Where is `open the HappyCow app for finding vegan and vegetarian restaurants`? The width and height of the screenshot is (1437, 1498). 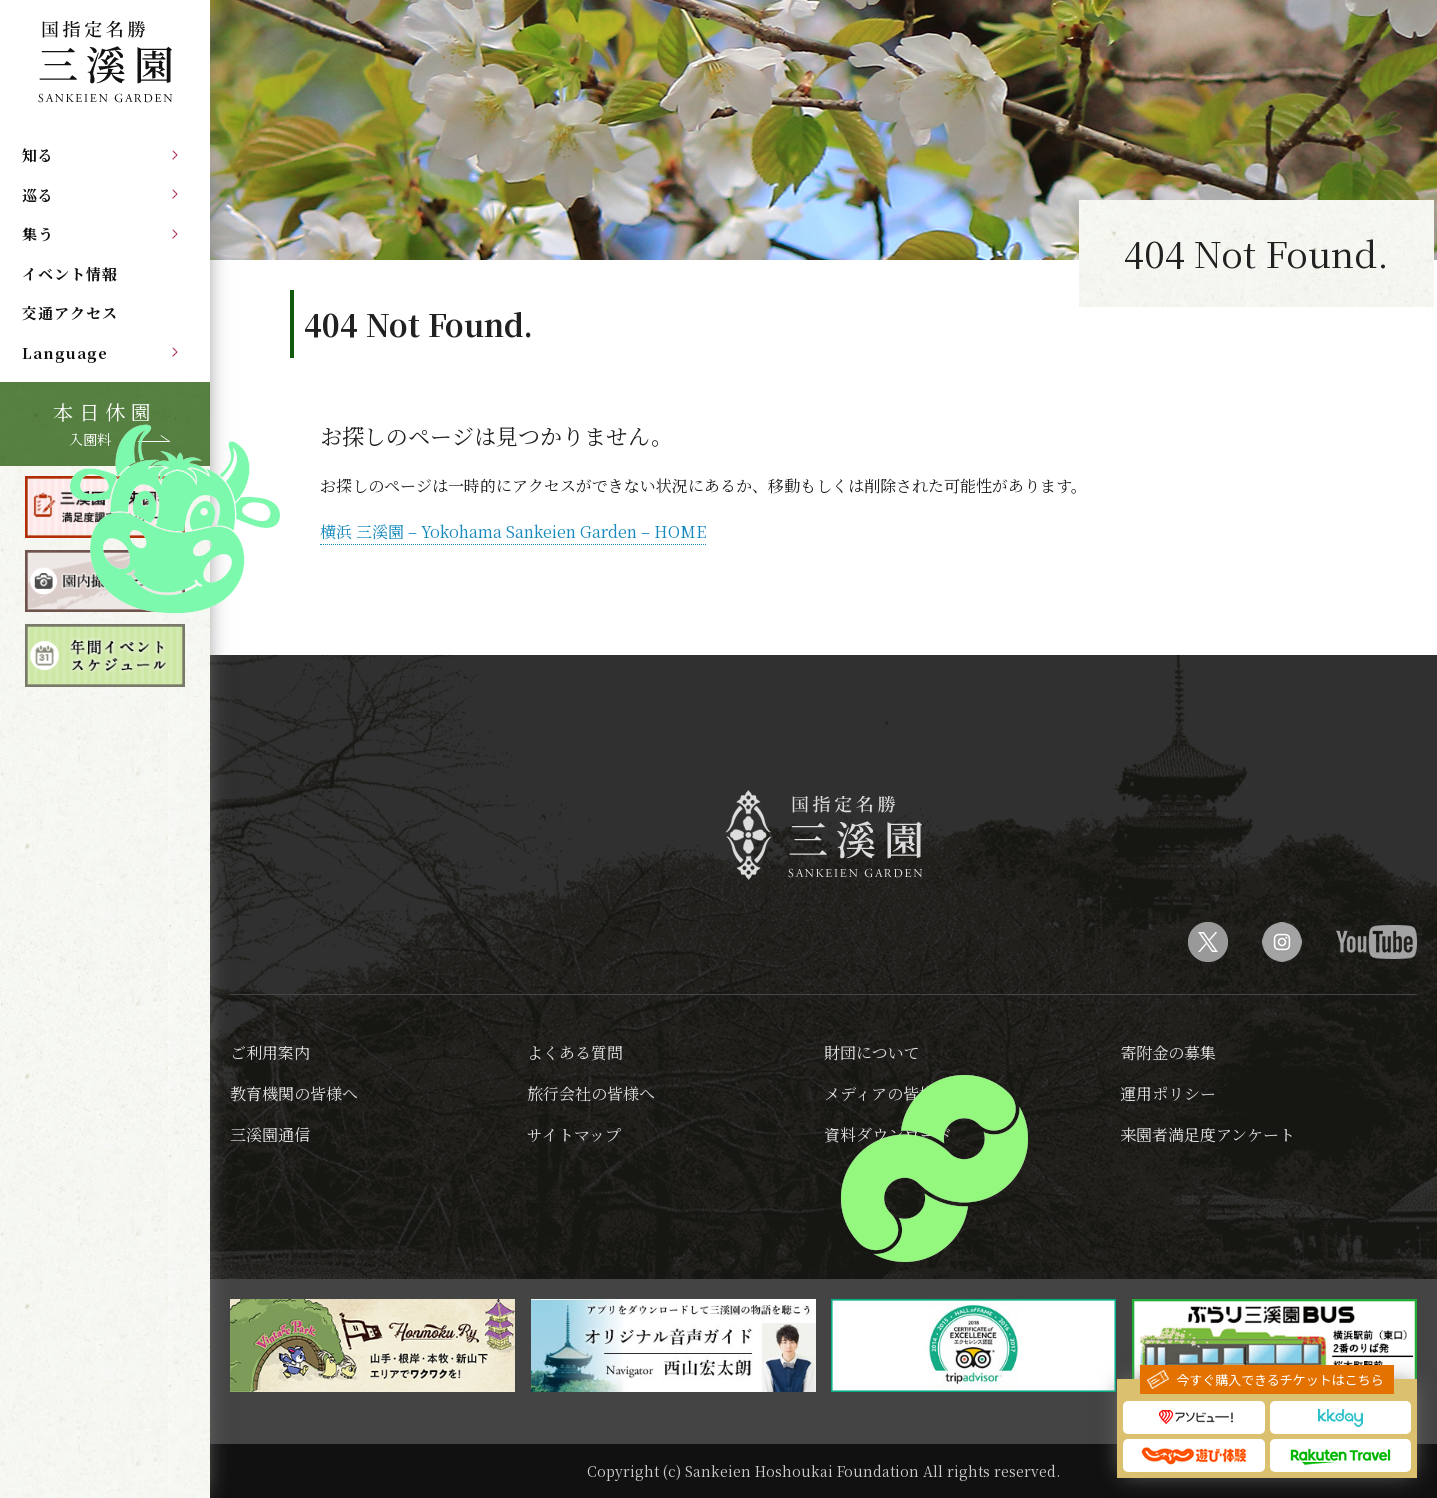 open the HappyCow app for finding vegan and vegetarian restaurants is located at coordinates (175, 519).